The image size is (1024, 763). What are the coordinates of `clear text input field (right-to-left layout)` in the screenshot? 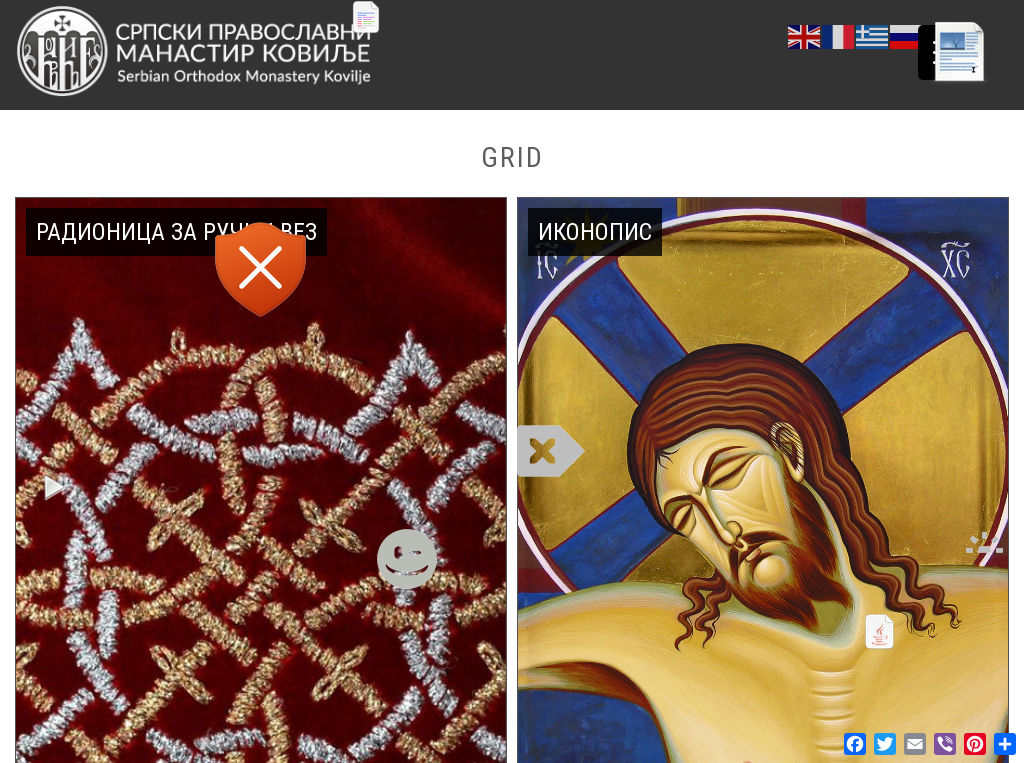 It's located at (551, 451).